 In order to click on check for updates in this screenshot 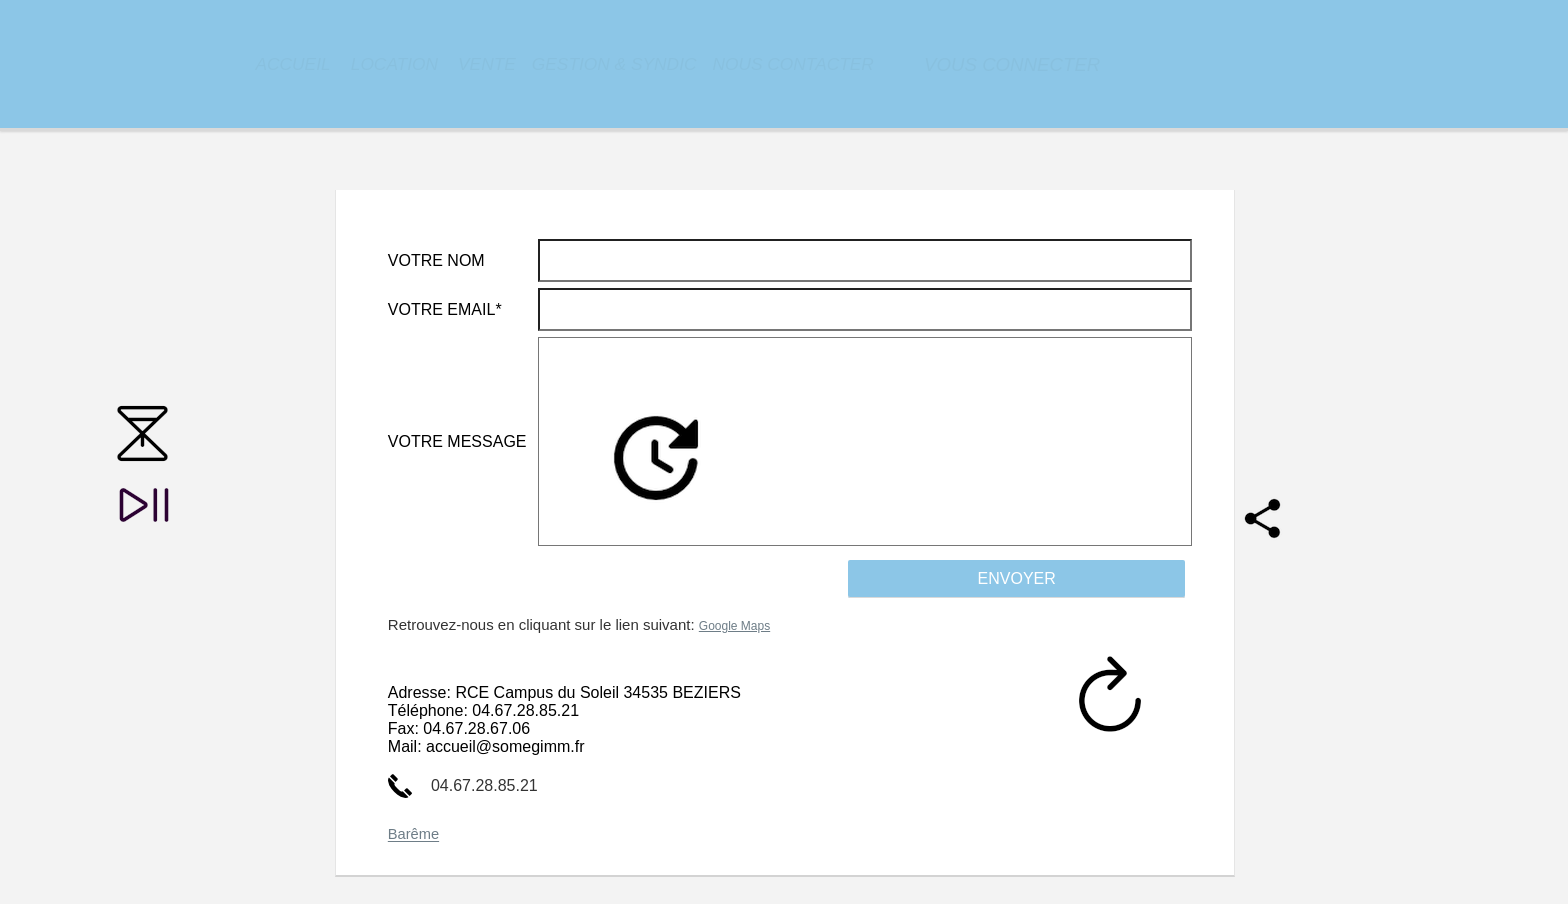, I will do `click(656, 458)`.